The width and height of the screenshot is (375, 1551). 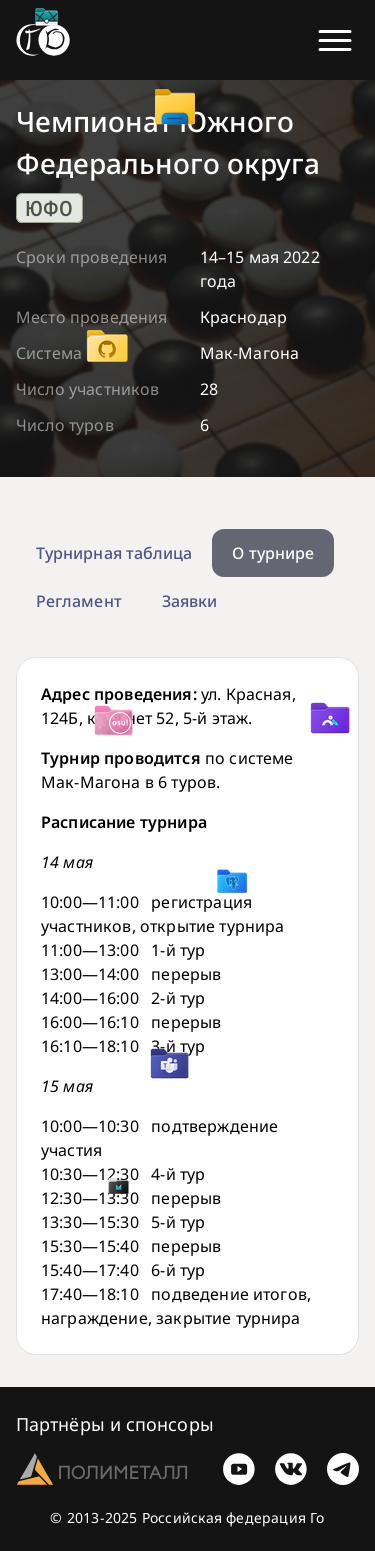 I want to click on open folder containing github projects, so click(x=107, y=347).